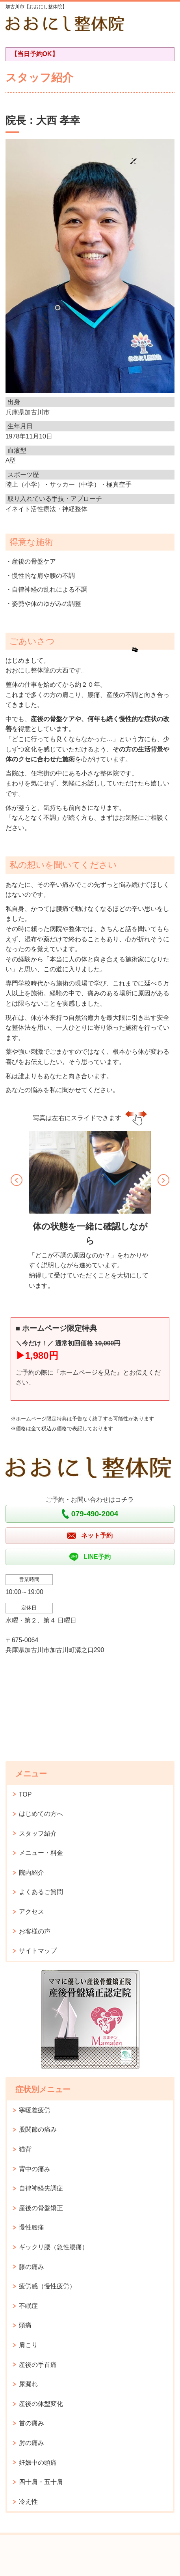 This screenshot has height=2576, width=180. I want to click on wooden clogs footwear item in a game inventory, so click(135, 650).